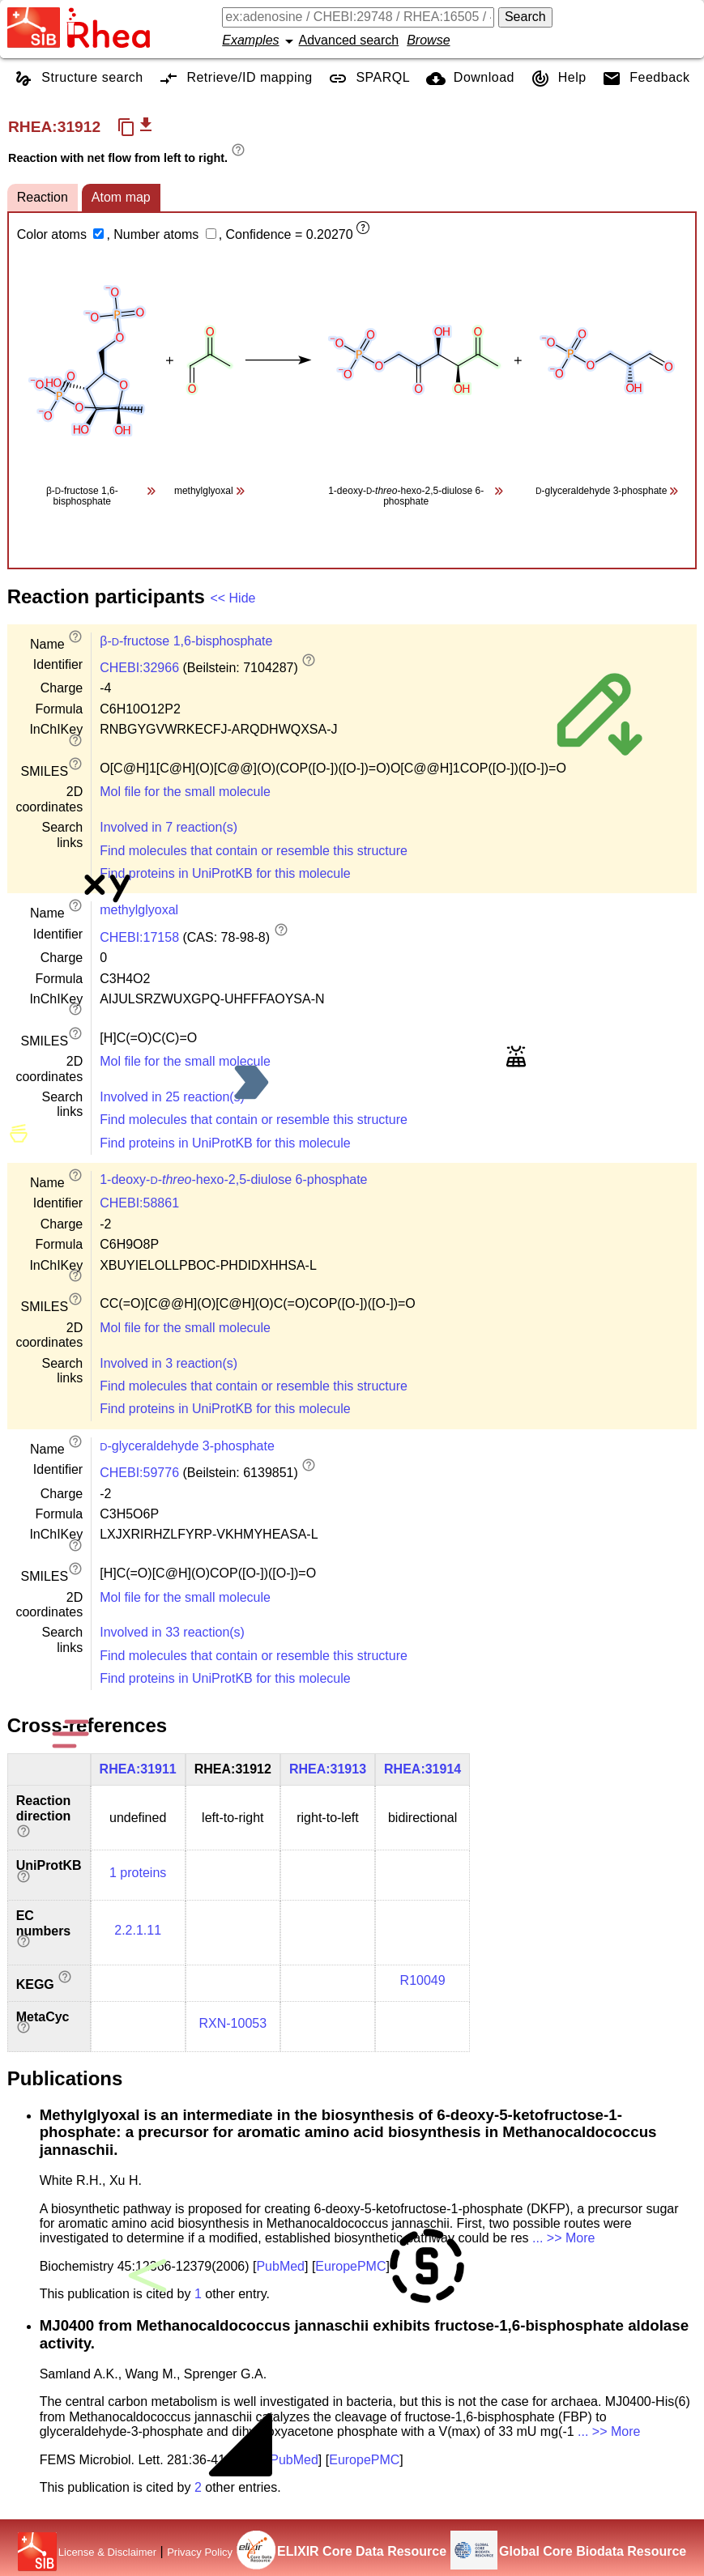 This screenshot has width=704, height=2576. I want to click on open navigation menu, so click(70, 1734).